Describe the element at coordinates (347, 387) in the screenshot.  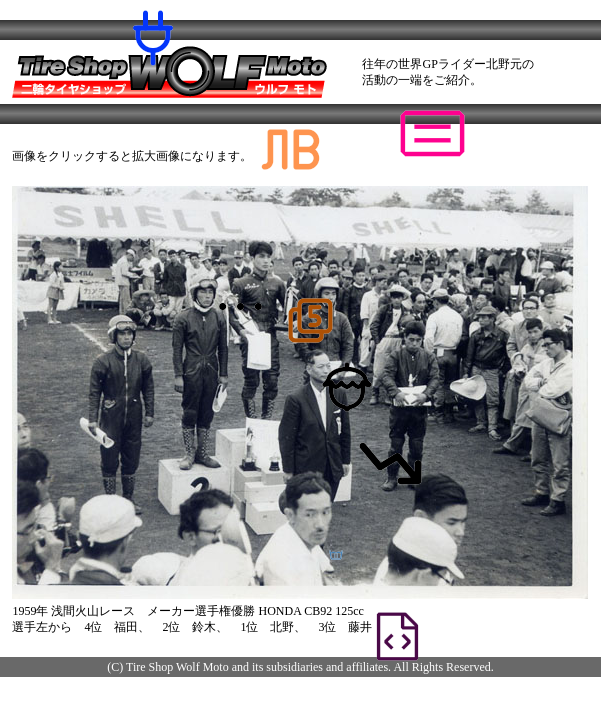
I see `access settings or configuration options` at that location.